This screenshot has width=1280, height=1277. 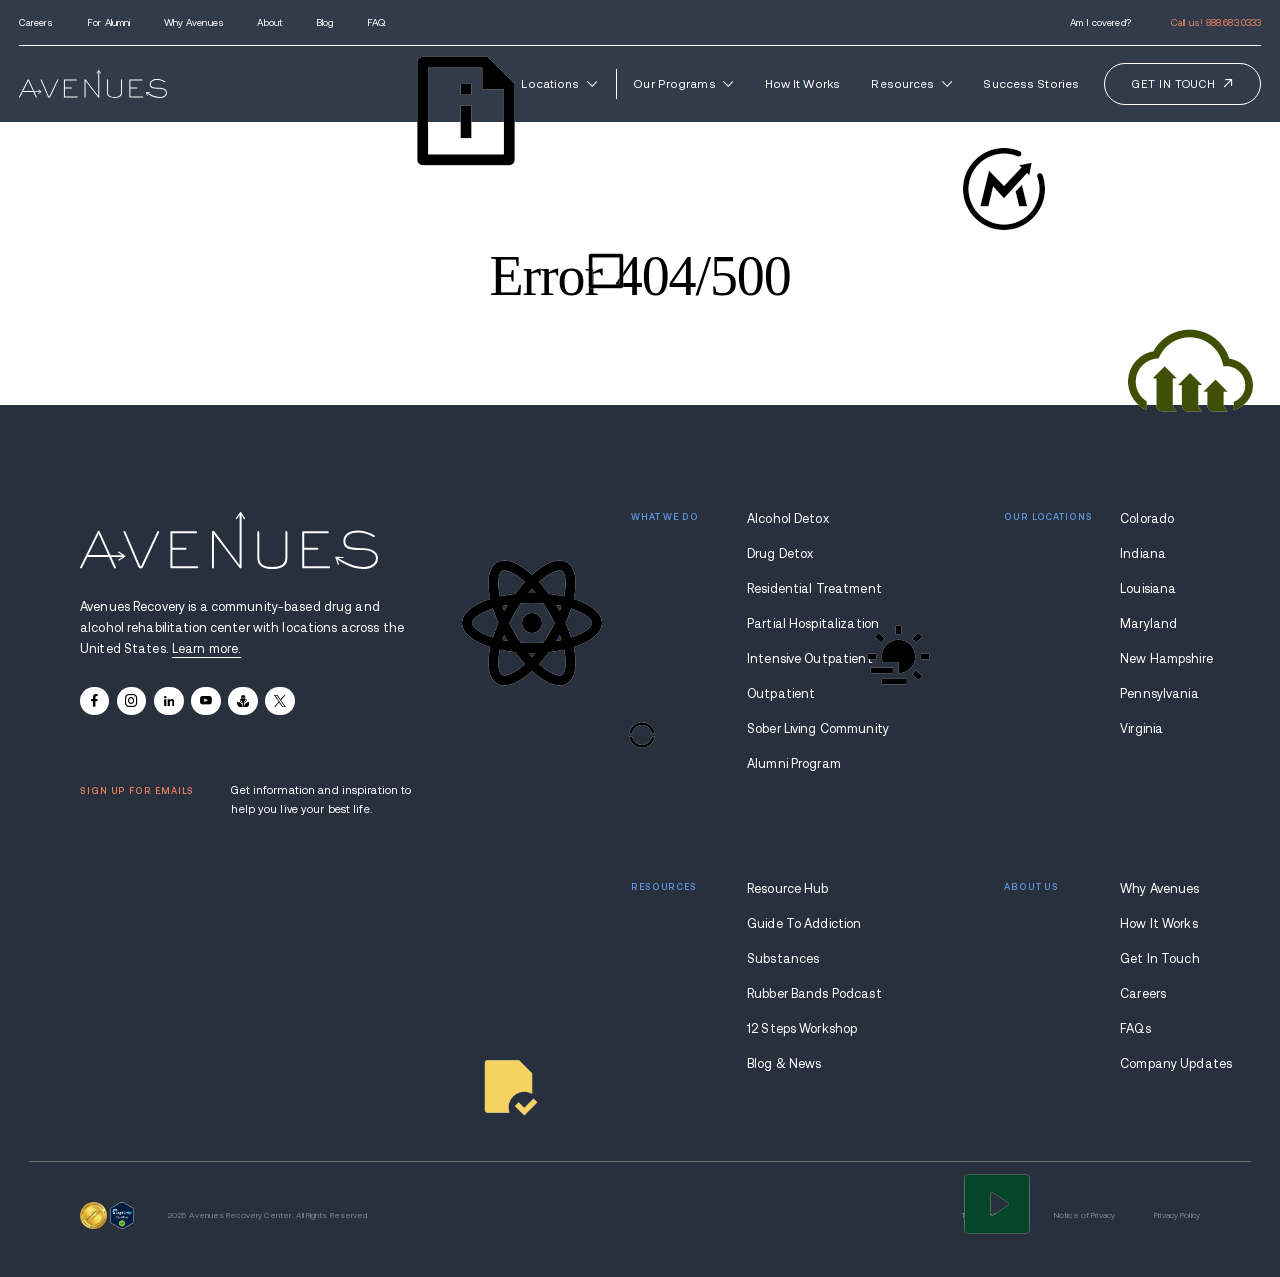 I want to click on indicates foggy or hazy weather conditions, so click(x=898, y=656).